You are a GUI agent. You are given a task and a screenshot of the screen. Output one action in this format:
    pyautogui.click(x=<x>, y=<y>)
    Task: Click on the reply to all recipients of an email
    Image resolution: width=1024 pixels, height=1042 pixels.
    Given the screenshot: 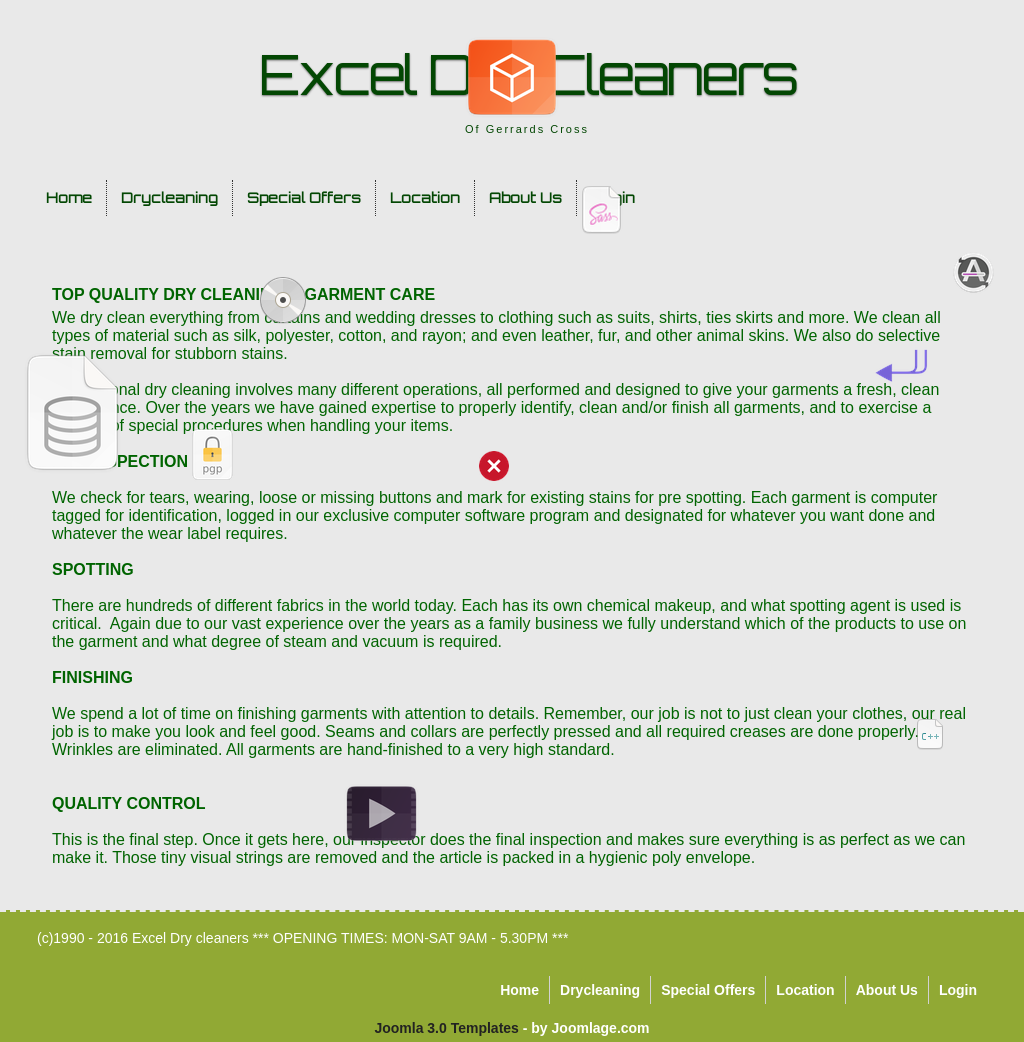 What is the action you would take?
    pyautogui.click(x=900, y=365)
    